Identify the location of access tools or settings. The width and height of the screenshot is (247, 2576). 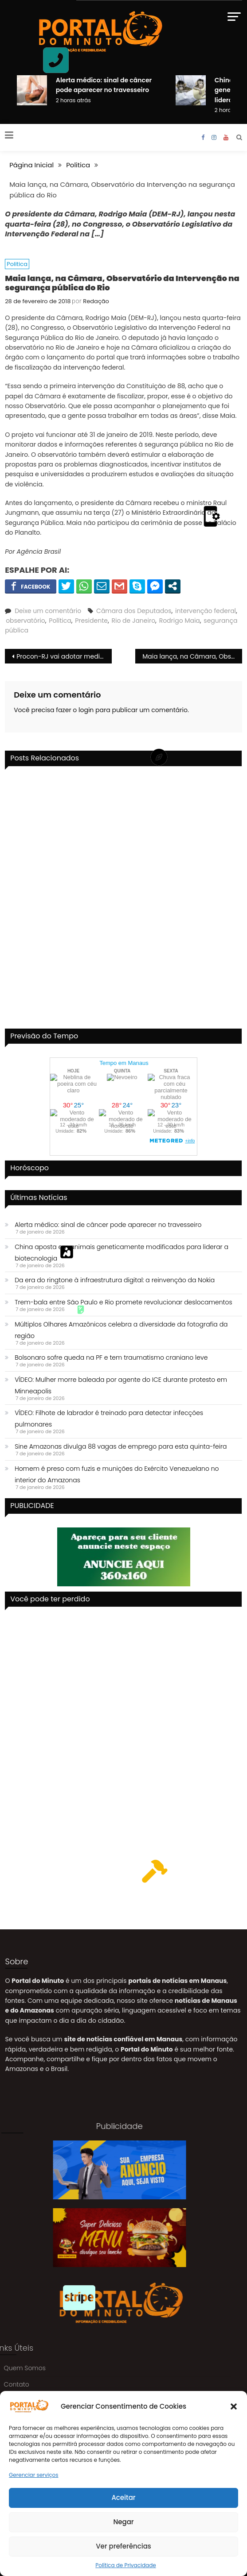
(154, 1871).